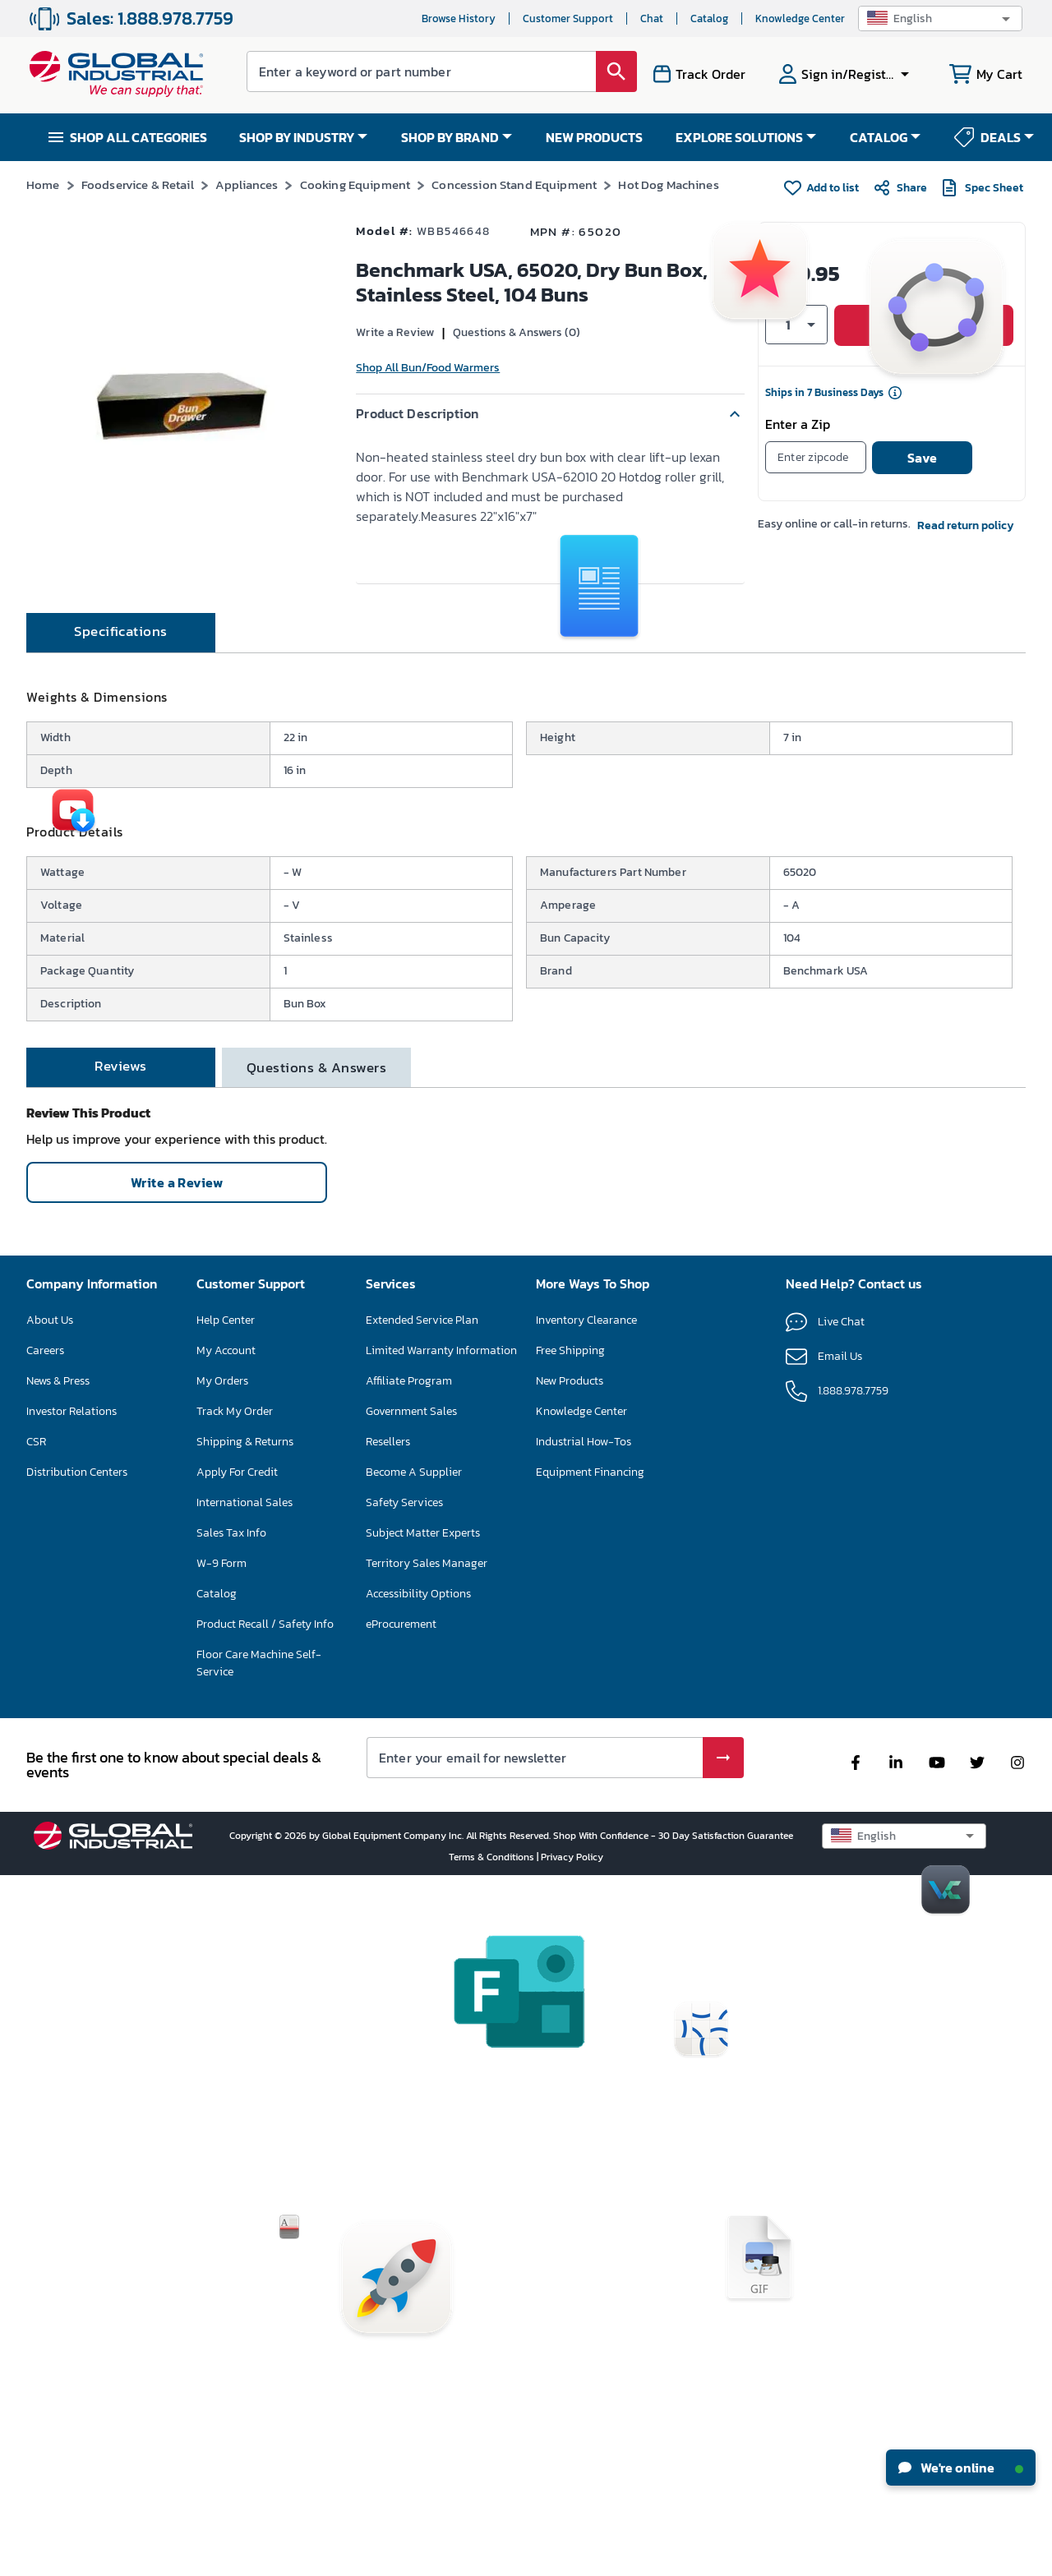  Describe the element at coordinates (945, 1889) in the screenshot. I see `open veracrypt disk encryption app` at that location.